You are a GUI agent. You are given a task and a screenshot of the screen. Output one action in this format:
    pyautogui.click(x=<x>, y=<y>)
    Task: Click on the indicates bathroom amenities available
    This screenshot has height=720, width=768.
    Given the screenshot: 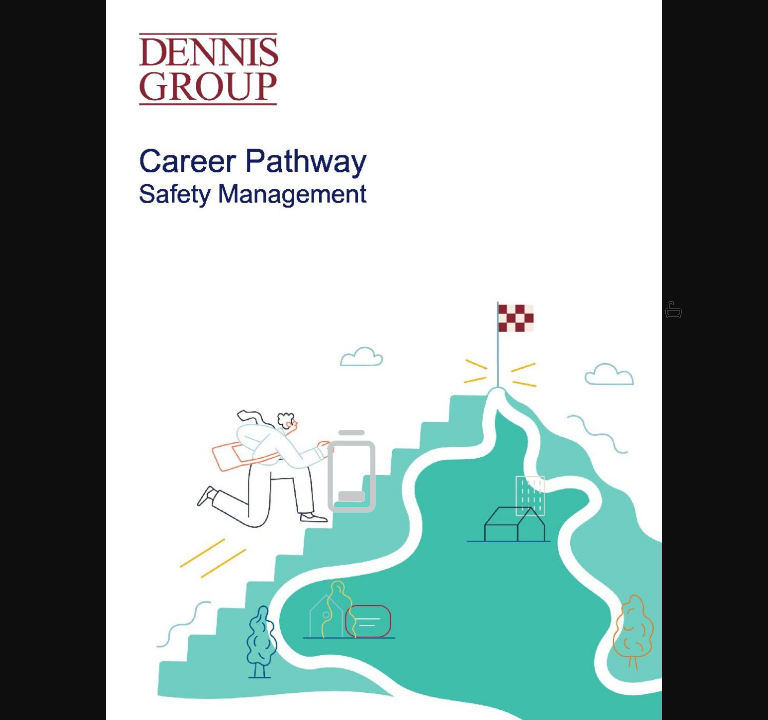 What is the action you would take?
    pyautogui.click(x=673, y=309)
    